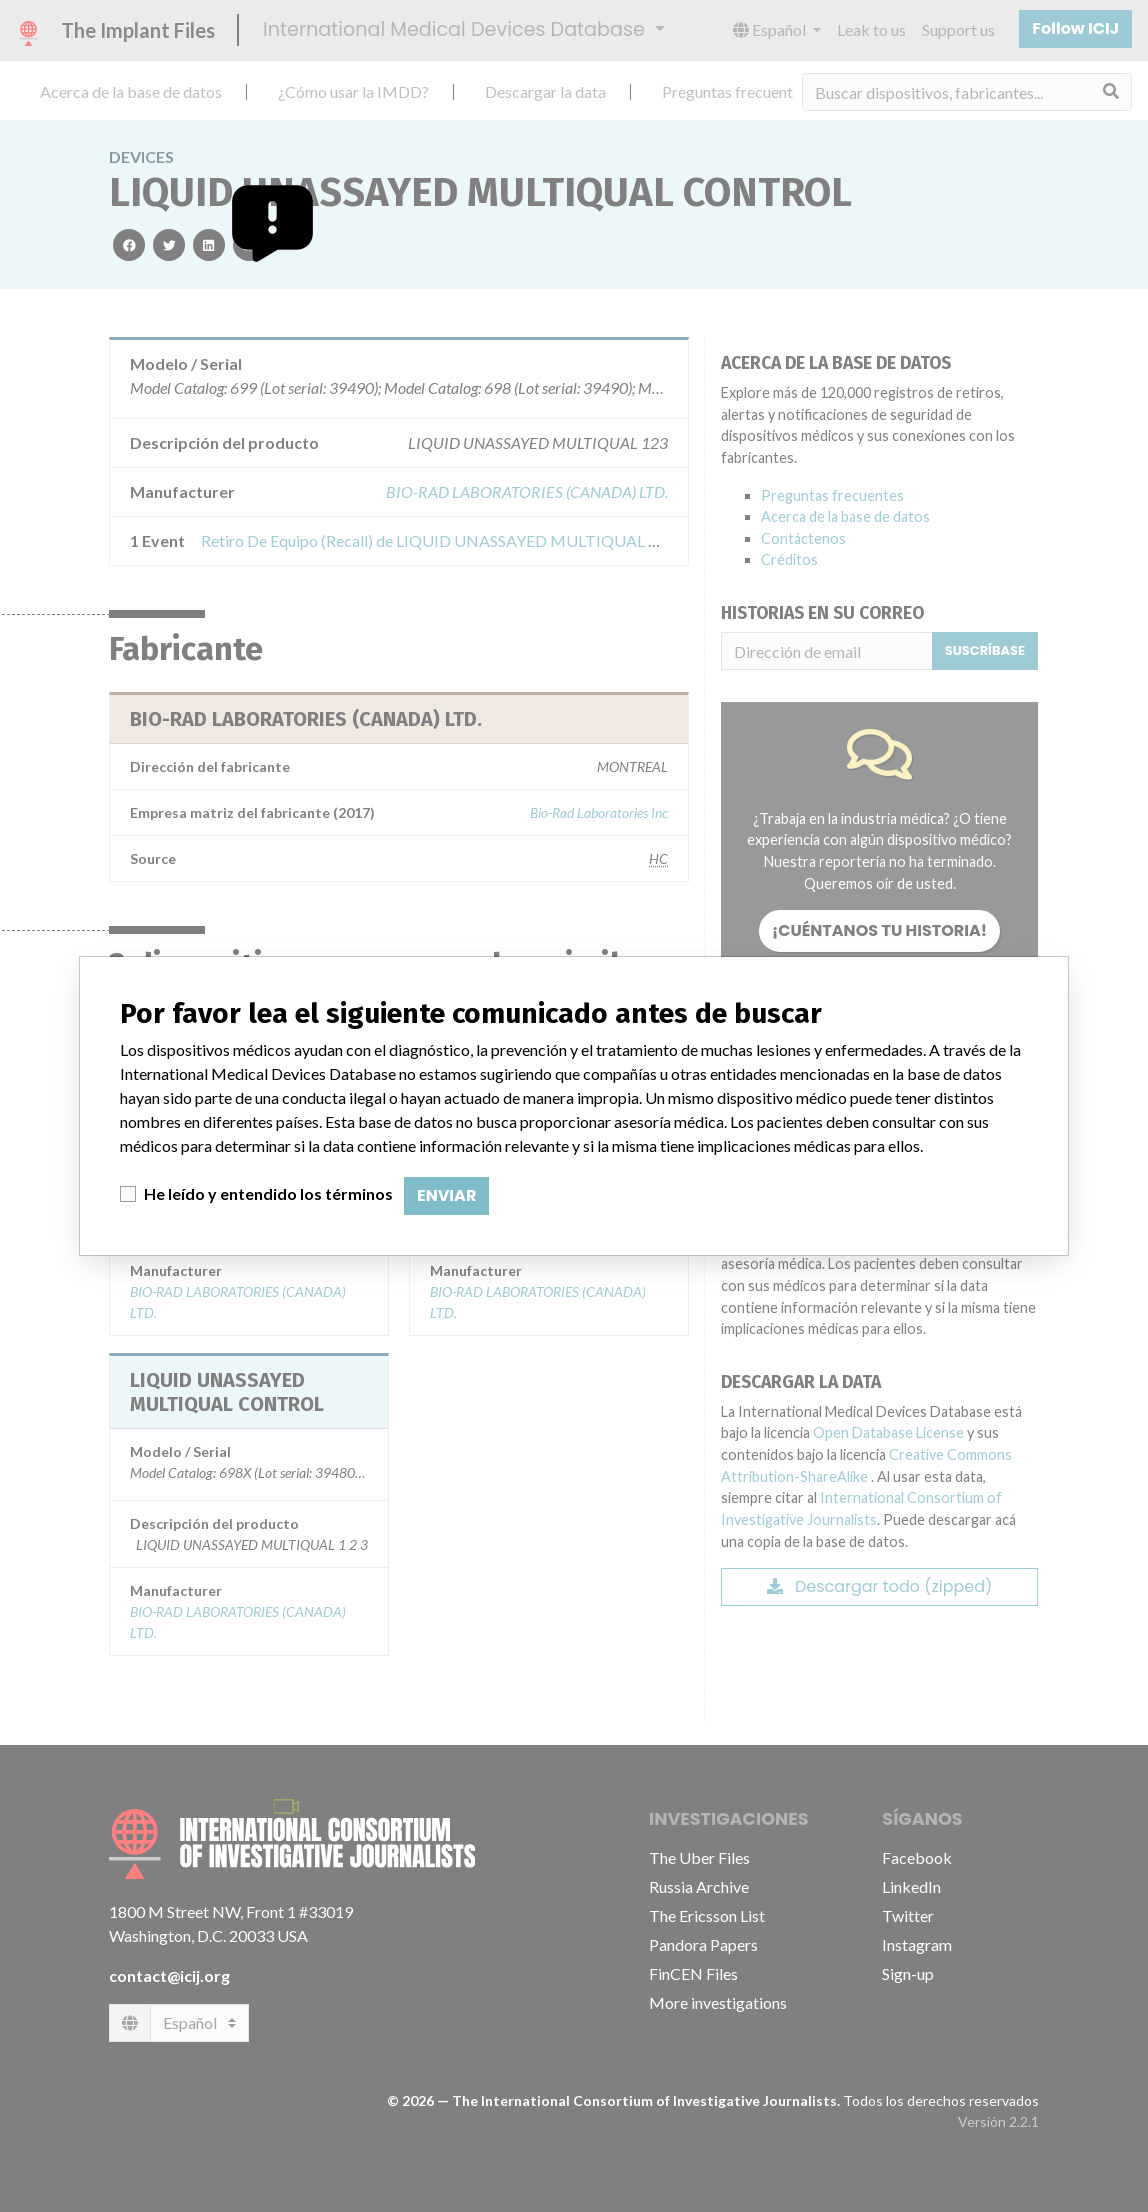 Image resolution: width=1148 pixels, height=2212 pixels. What do you see at coordinates (285, 1806) in the screenshot?
I see `start a video call` at bounding box center [285, 1806].